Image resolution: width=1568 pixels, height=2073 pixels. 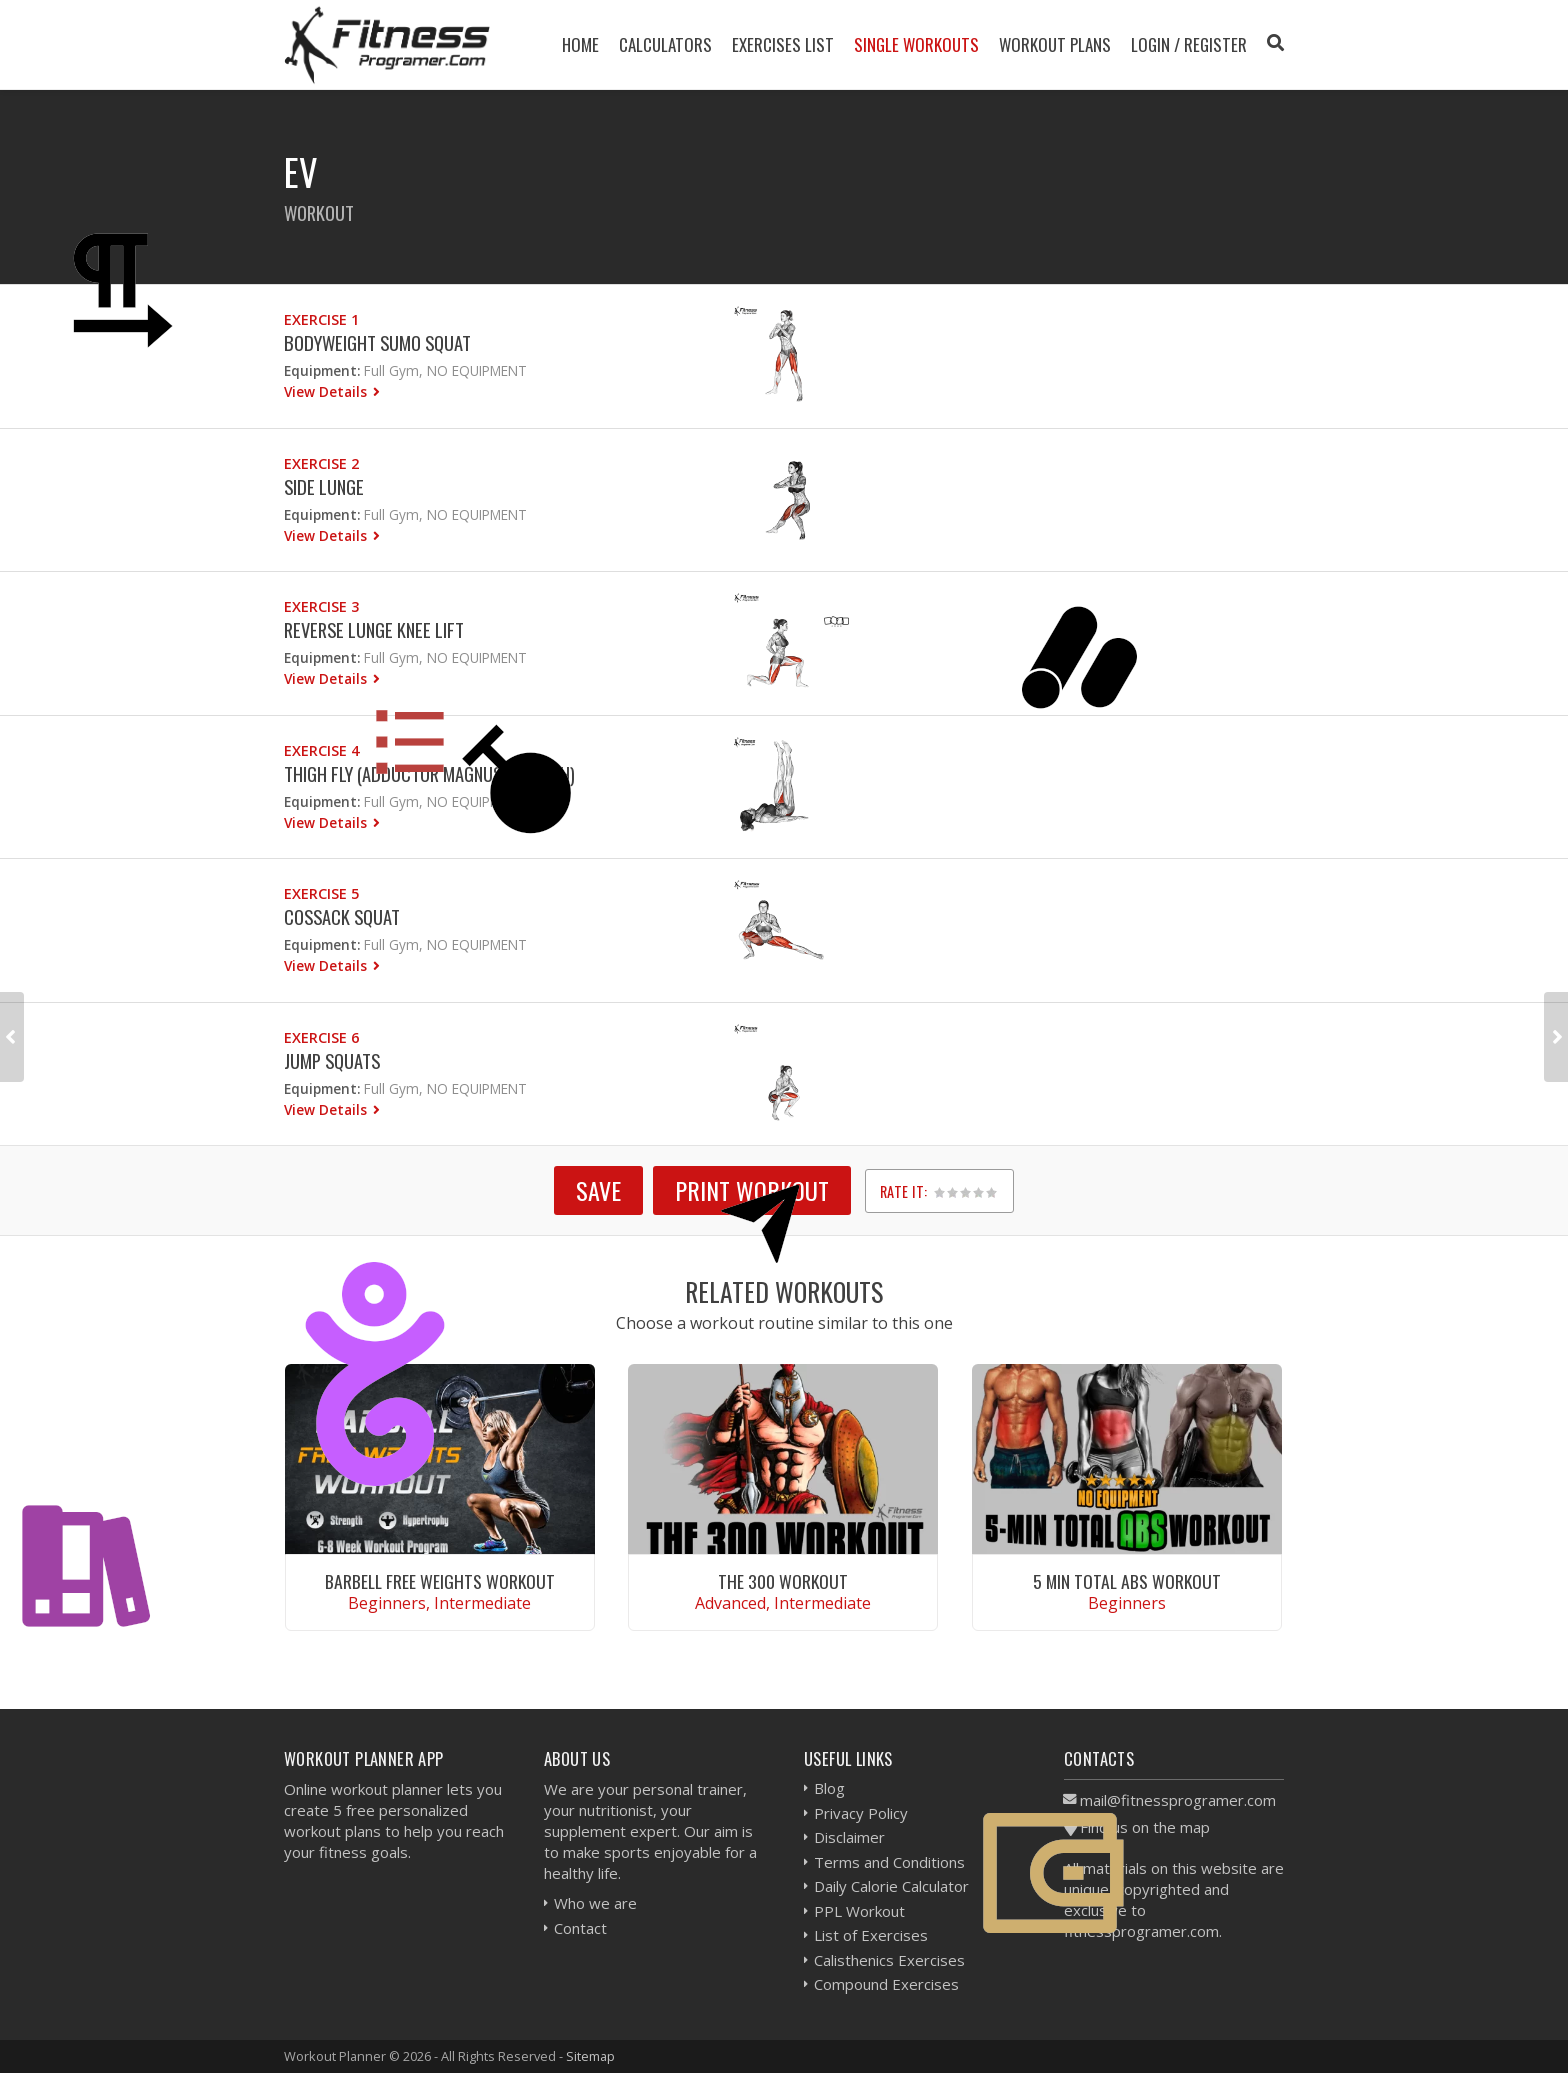 I want to click on access your wallet or payment methods, so click(x=1050, y=1873).